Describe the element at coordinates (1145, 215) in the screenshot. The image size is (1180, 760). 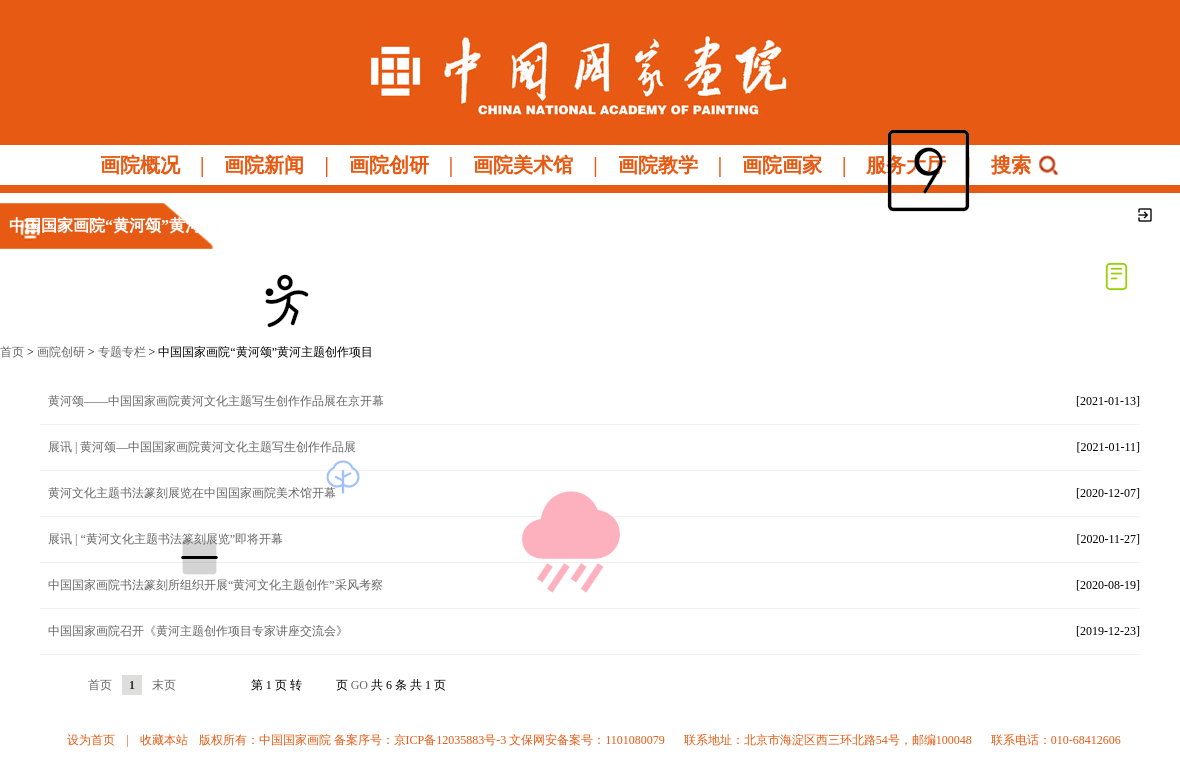
I see `log out of your account` at that location.